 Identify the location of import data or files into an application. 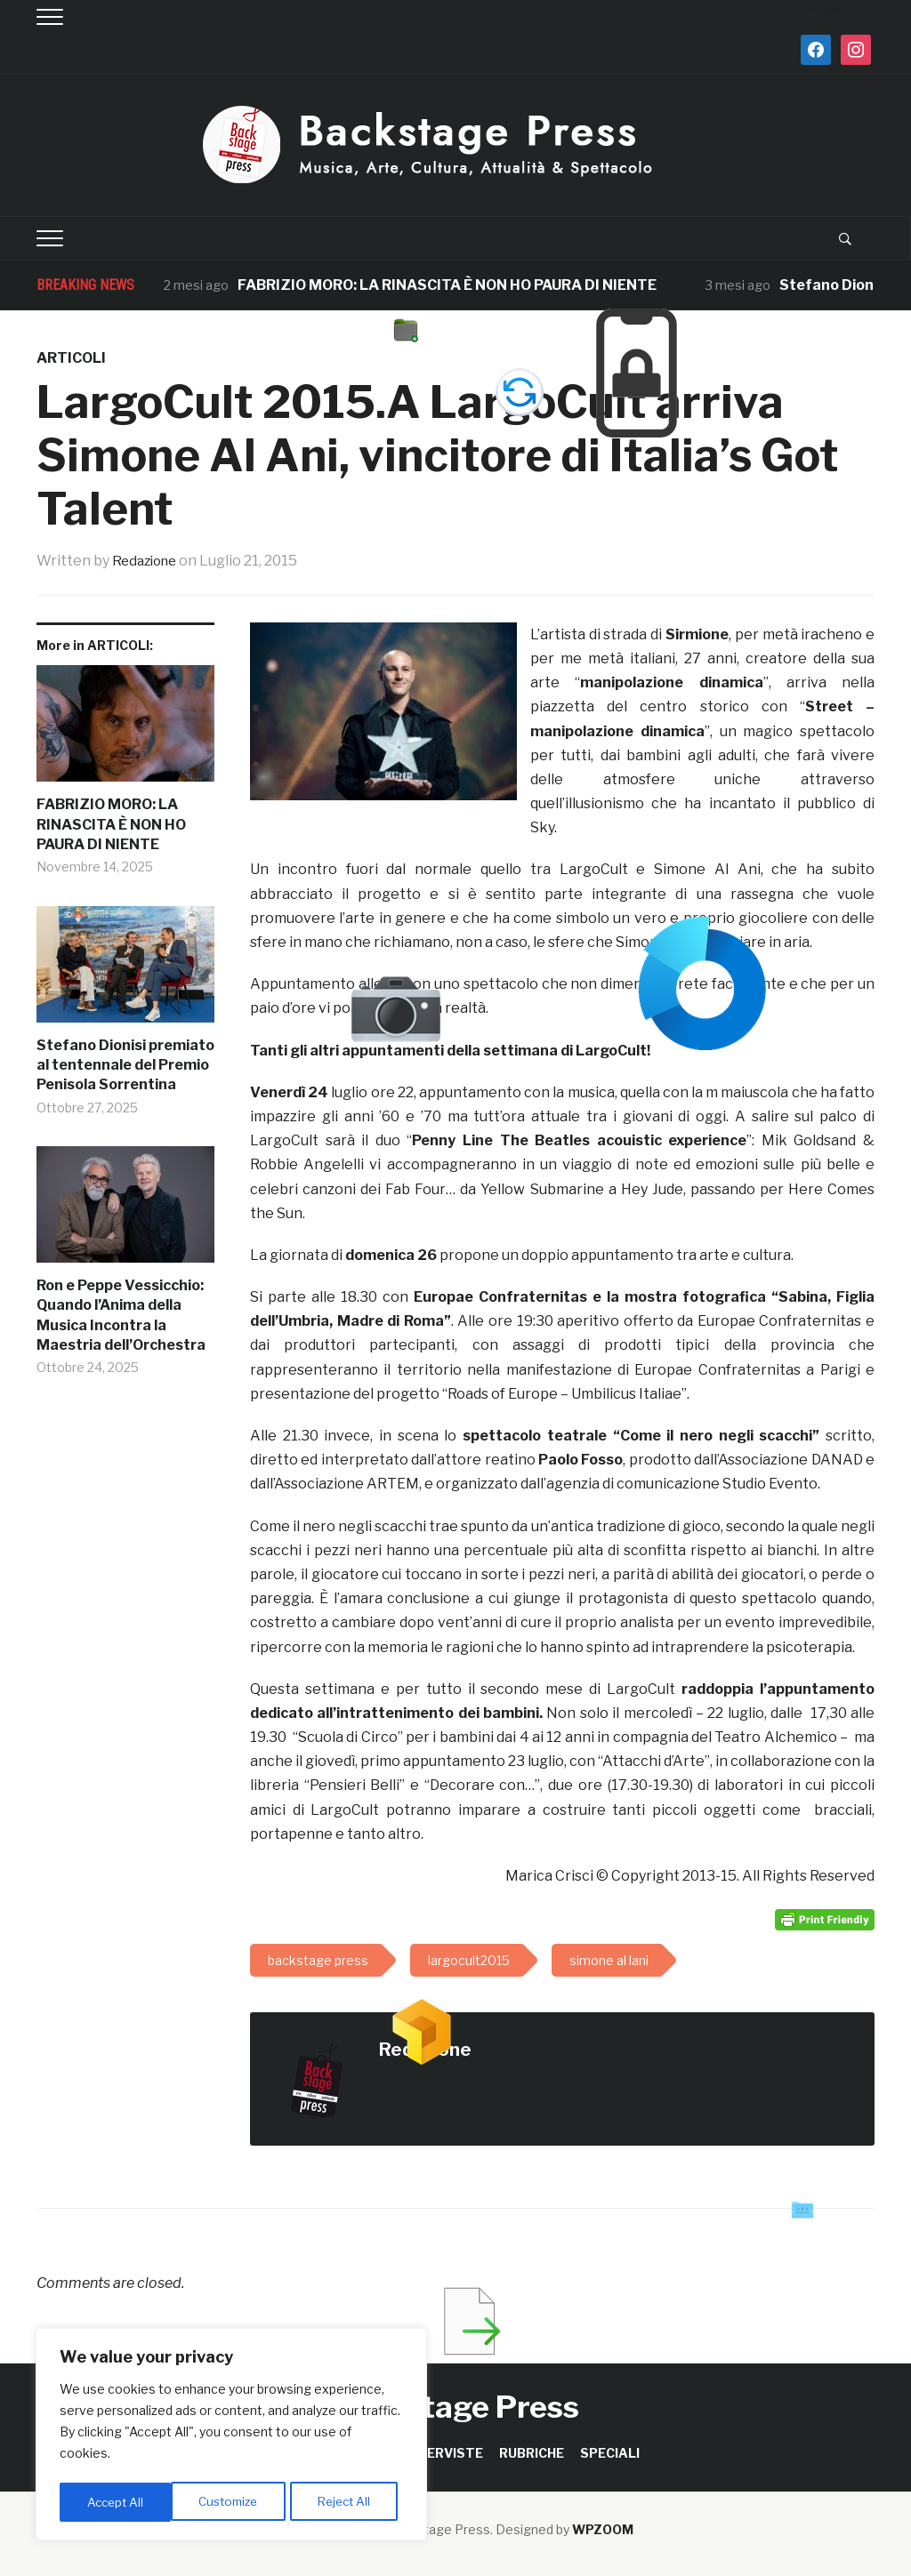
(422, 2032).